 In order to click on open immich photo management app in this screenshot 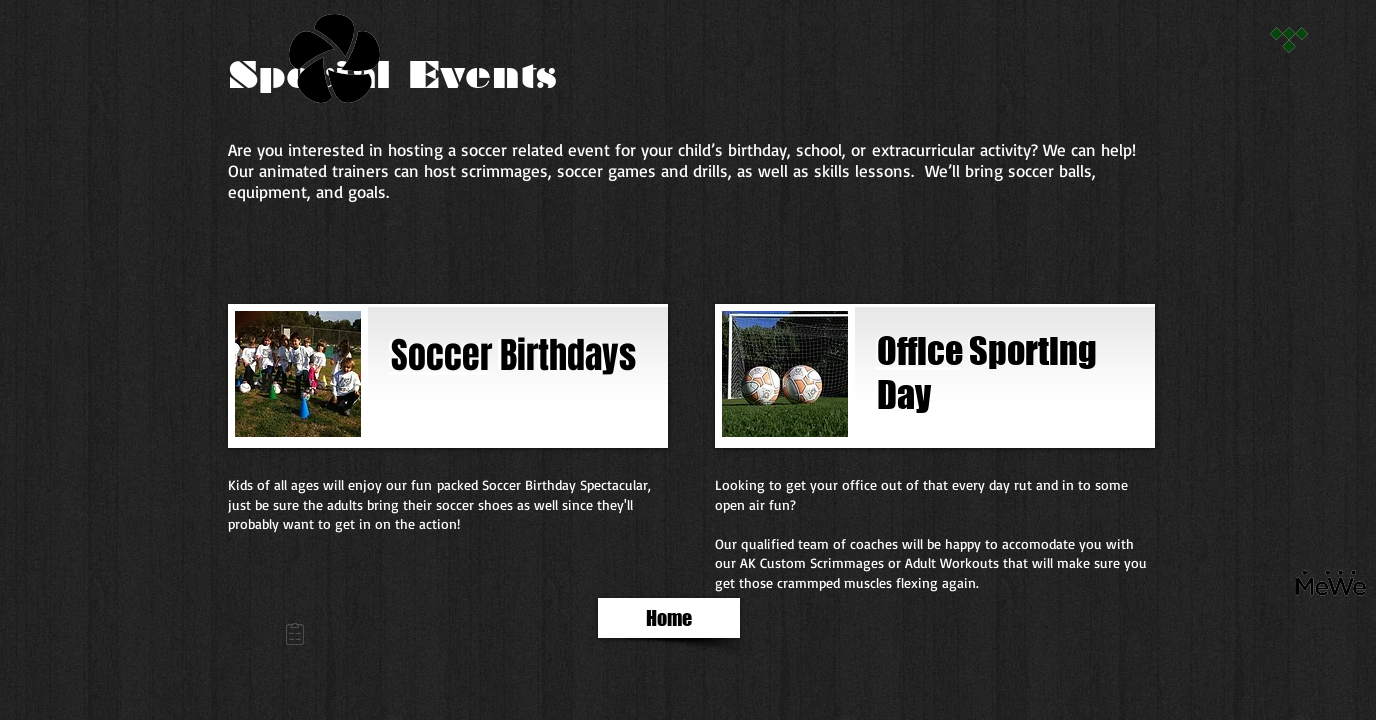, I will do `click(334, 58)`.